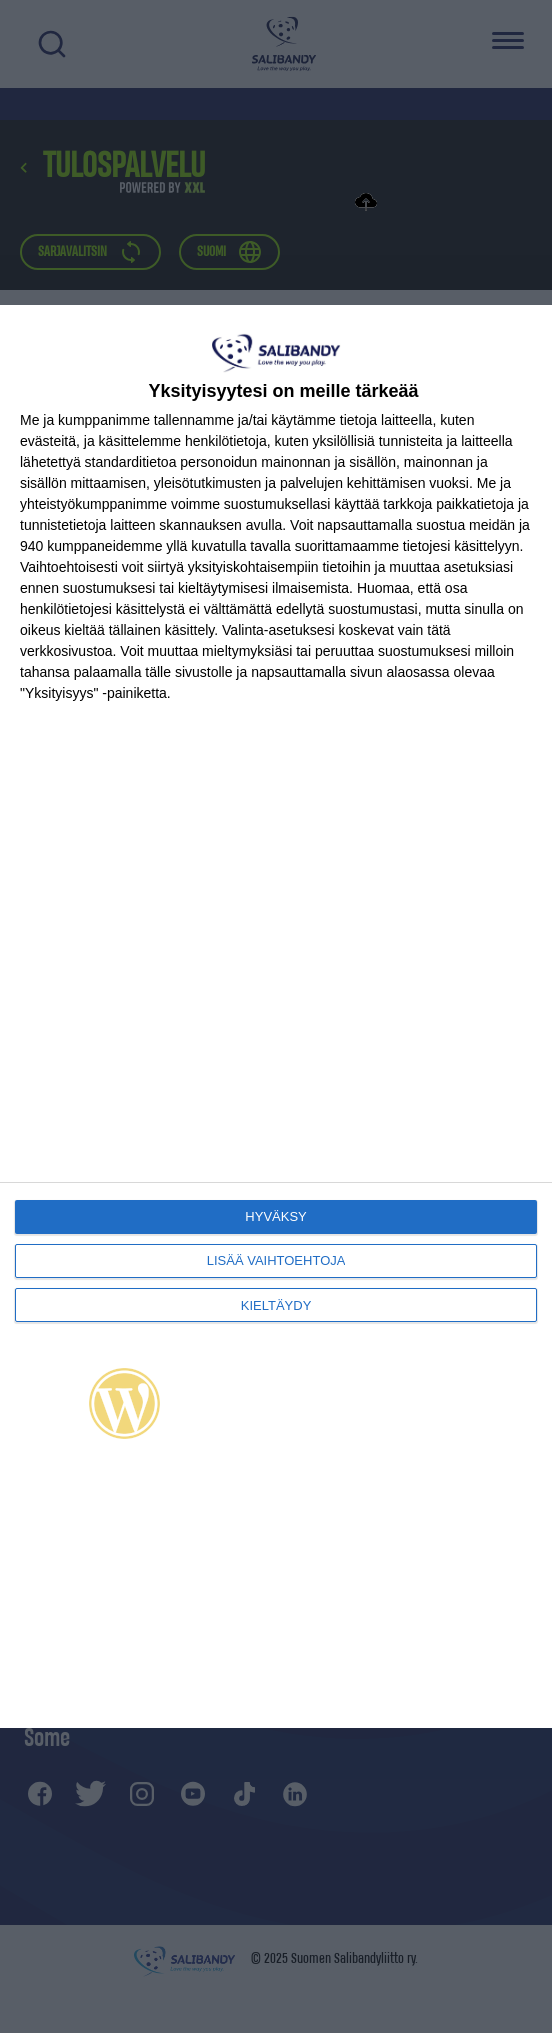  What do you see at coordinates (124, 1403) in the screenshot?
I see `link to WordPress website or blog` at bounding box center [124, 1403].